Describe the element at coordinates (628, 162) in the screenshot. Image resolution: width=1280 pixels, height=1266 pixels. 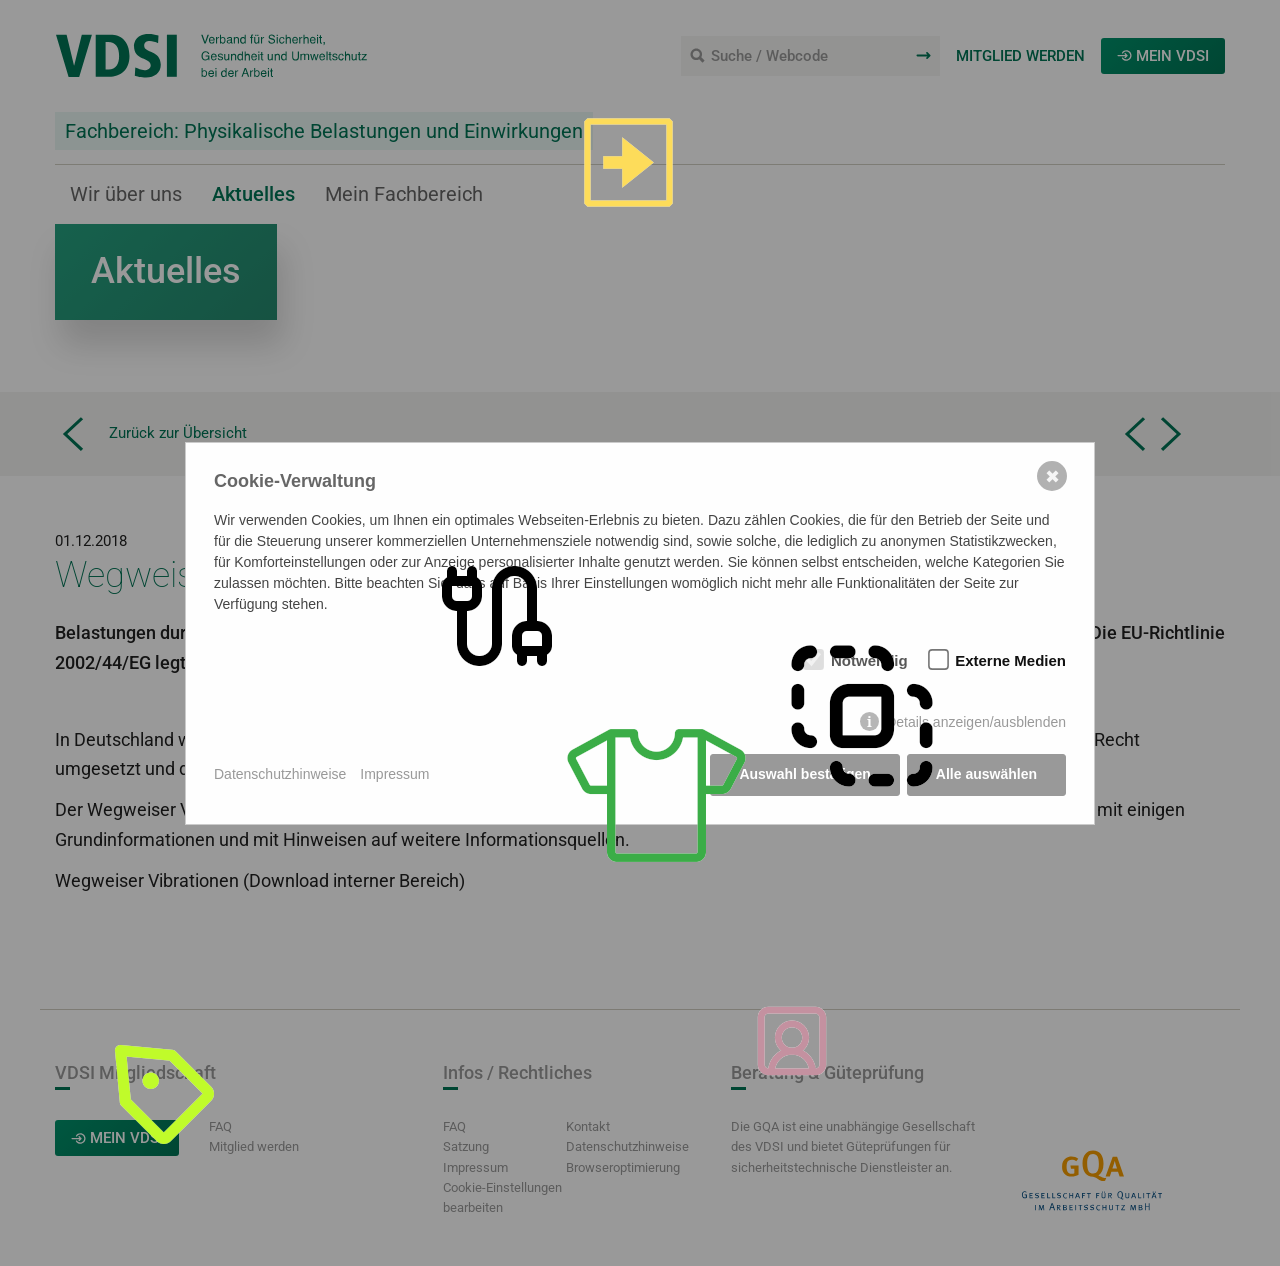
I see `indicates a file has been renamed in version control` at that location.